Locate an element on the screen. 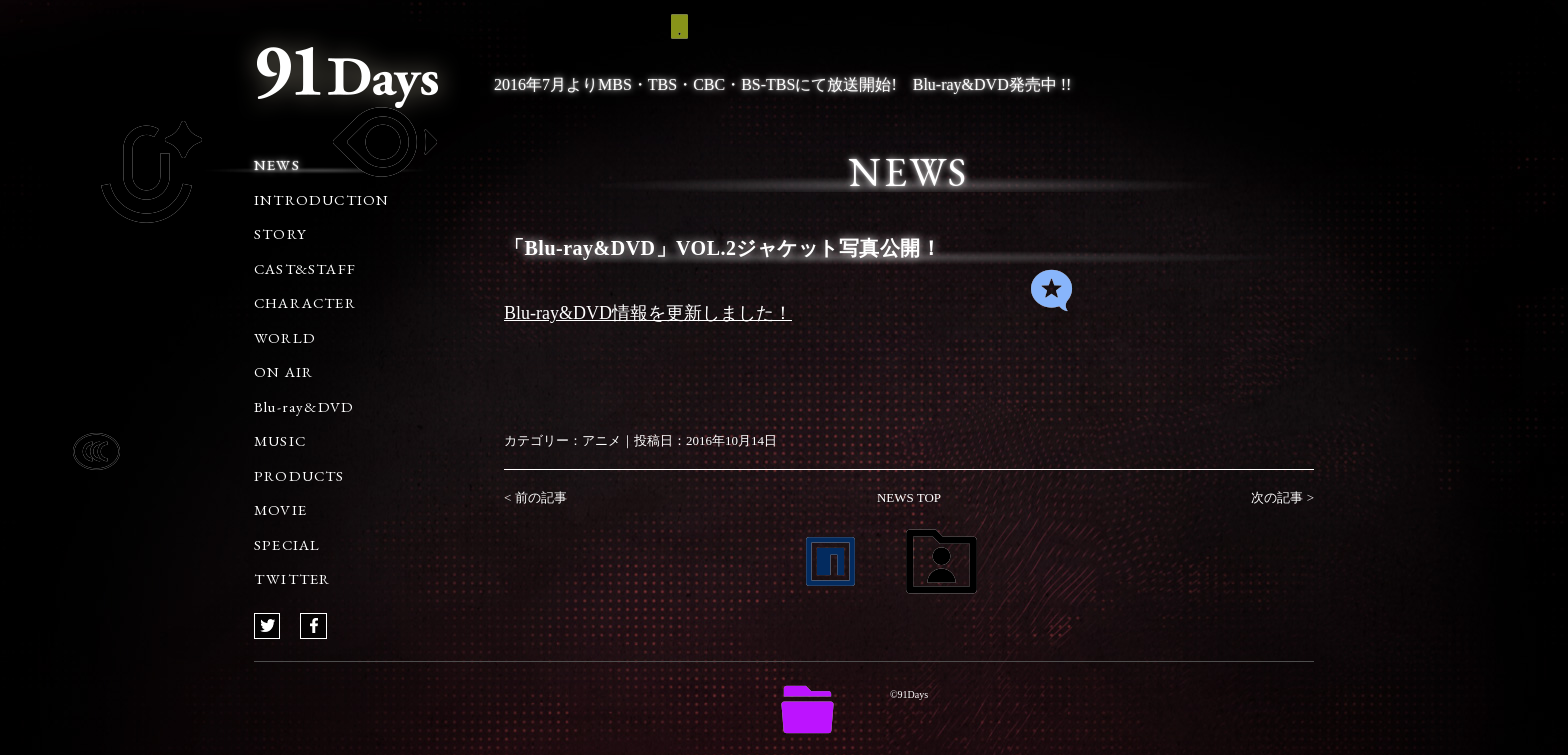 Image resolution: width=1568 pixels, height=755 pixels. activate AI-powered voice input is located at coordinates (146, 176).